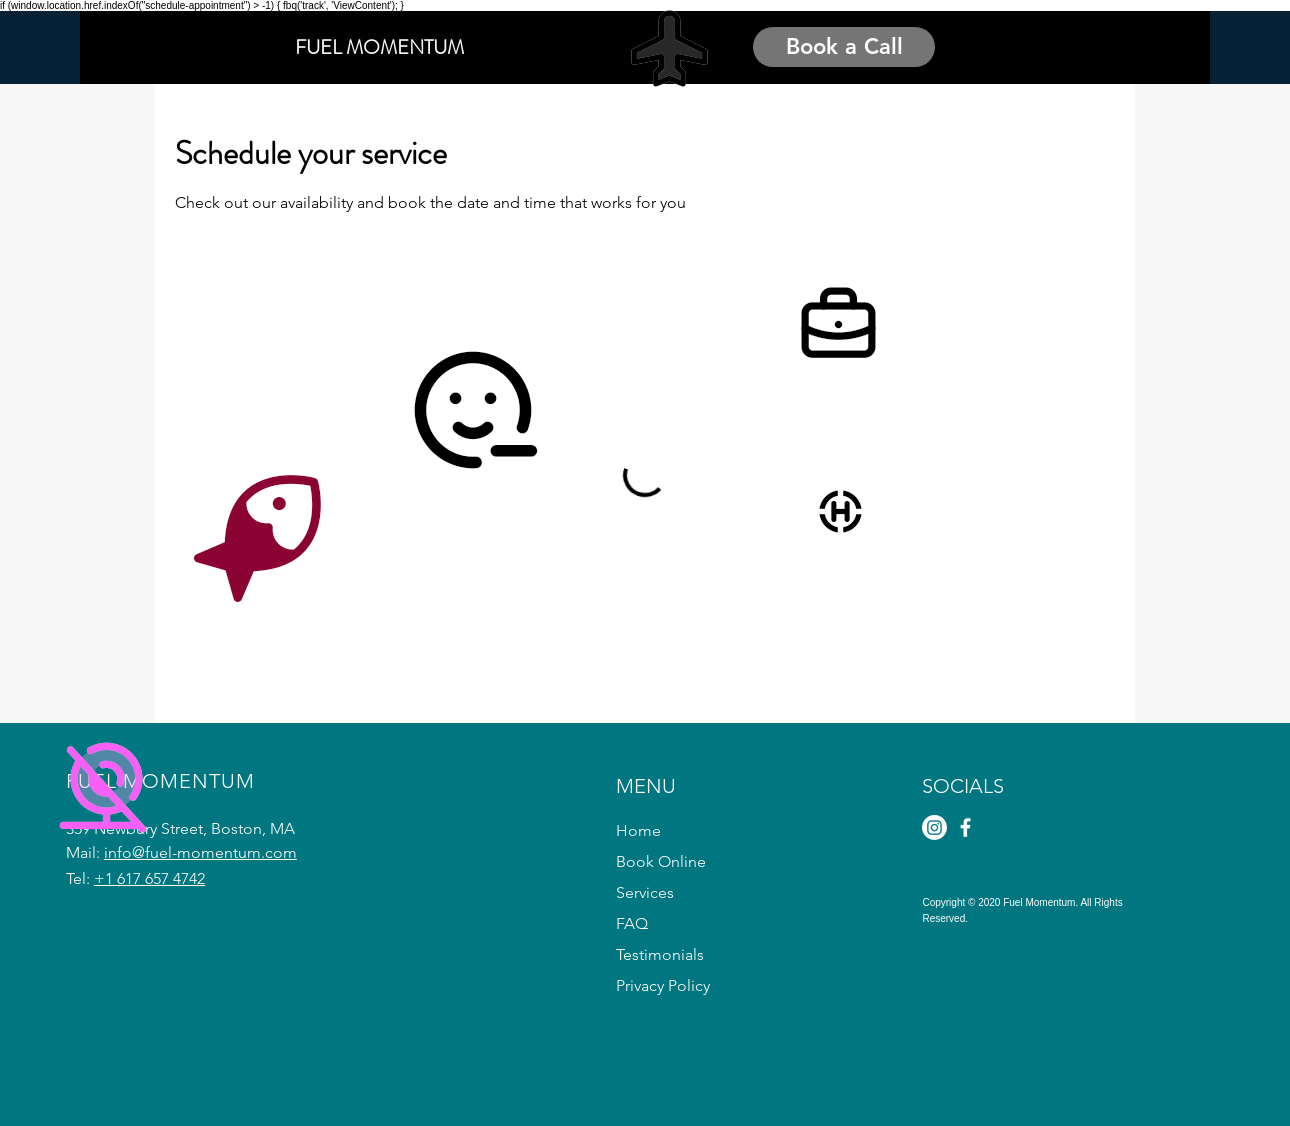 This screenshot has width=1290, height=1126. I want to click on access work or business-related content, so click(838, 324).